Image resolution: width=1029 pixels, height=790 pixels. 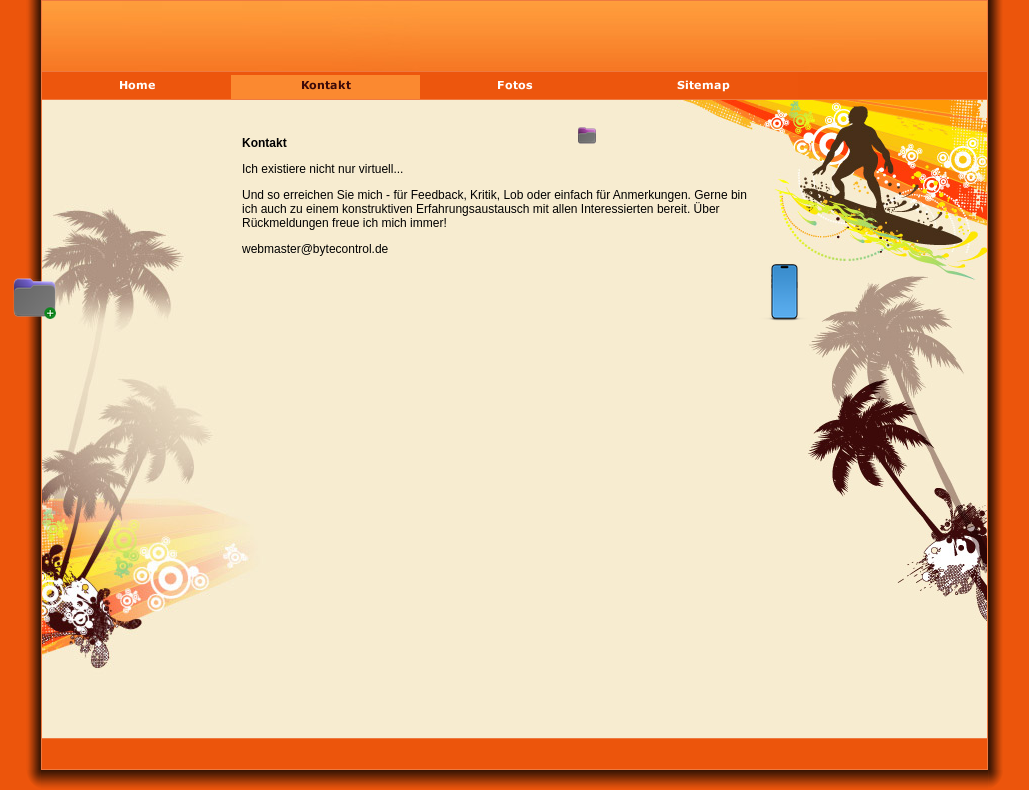 What do you see at coordinates (587, 135) in the screenshot?
I see `open folder containing files` at bounding box center [587, 135].